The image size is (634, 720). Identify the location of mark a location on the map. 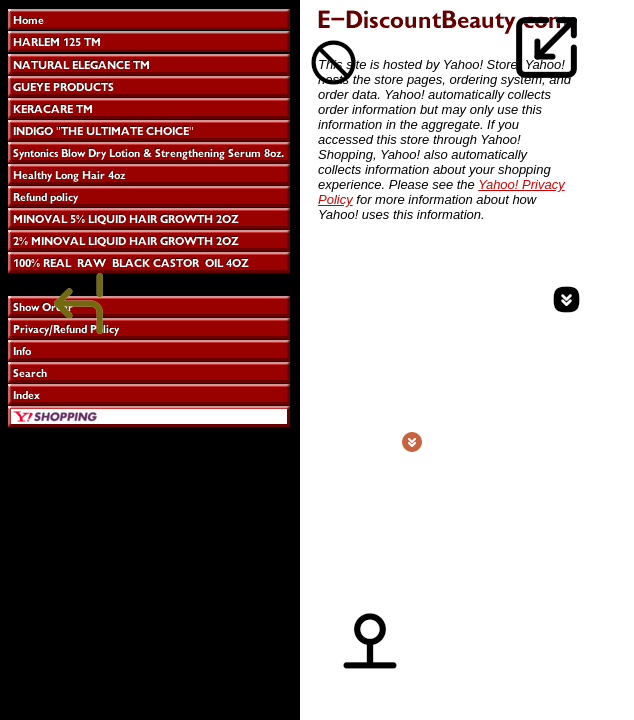
(370, 642).